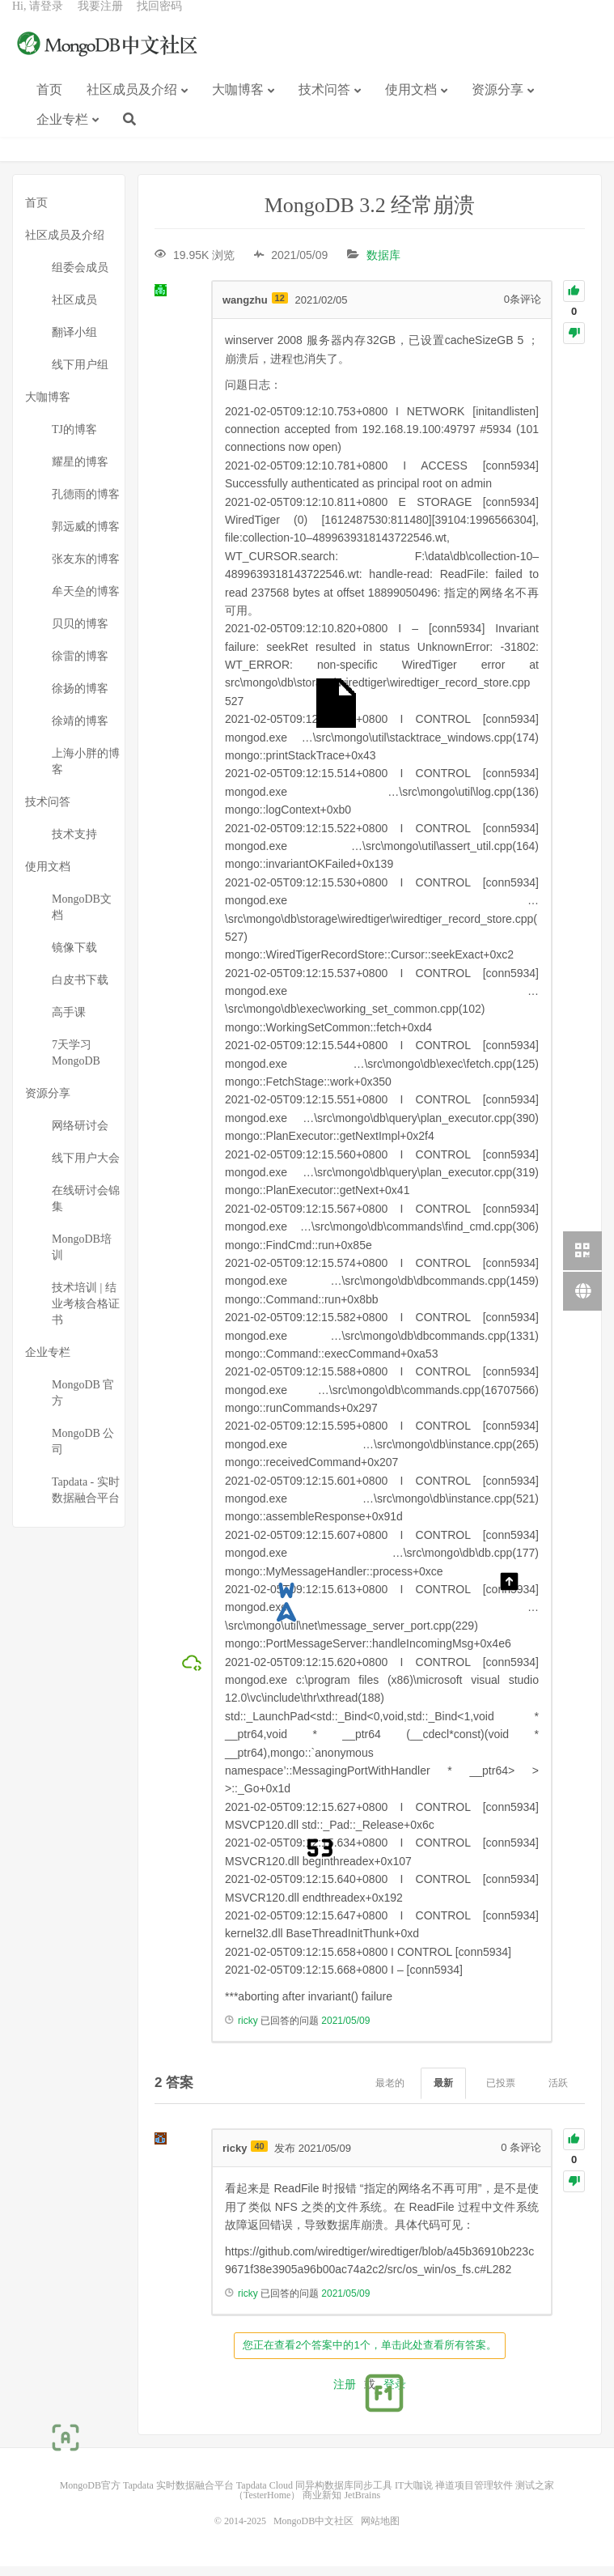 This screenshot has width=614, height=2576. Describe the element at coordinates (192, 1662) in the screenshot. I see `access cloud-based code or development tools` at that location.